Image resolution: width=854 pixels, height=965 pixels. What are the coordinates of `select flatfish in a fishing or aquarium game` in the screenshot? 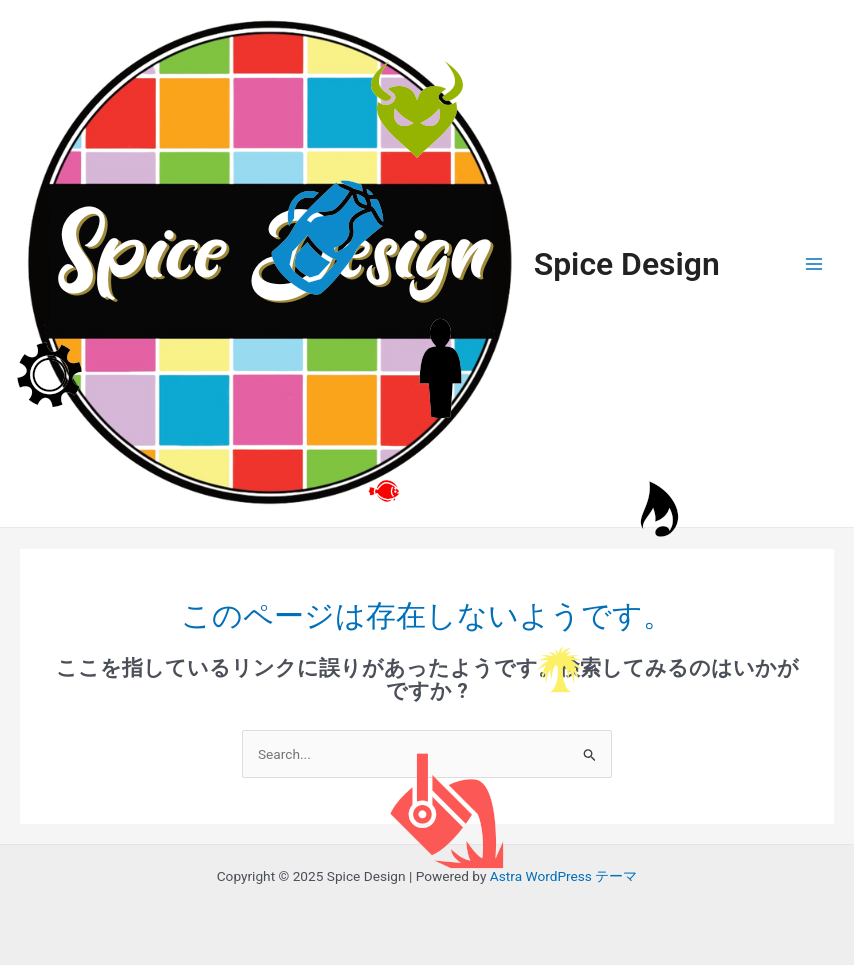 It's located at (384, 491).